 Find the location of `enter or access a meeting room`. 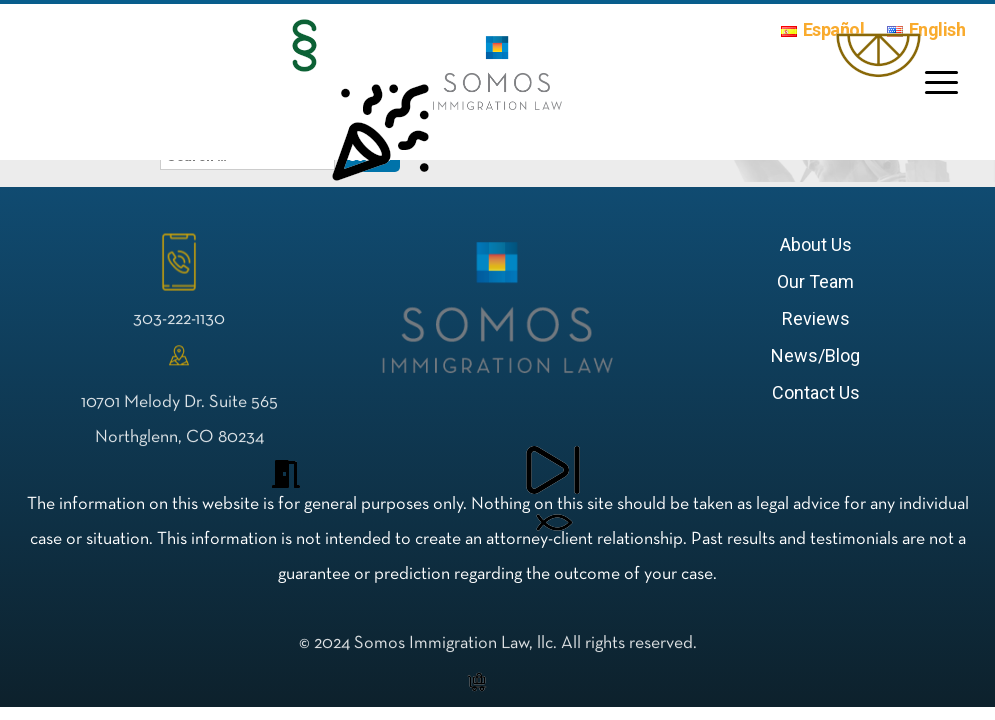

enter or access a meeting room is located at coordinates (286, 474).